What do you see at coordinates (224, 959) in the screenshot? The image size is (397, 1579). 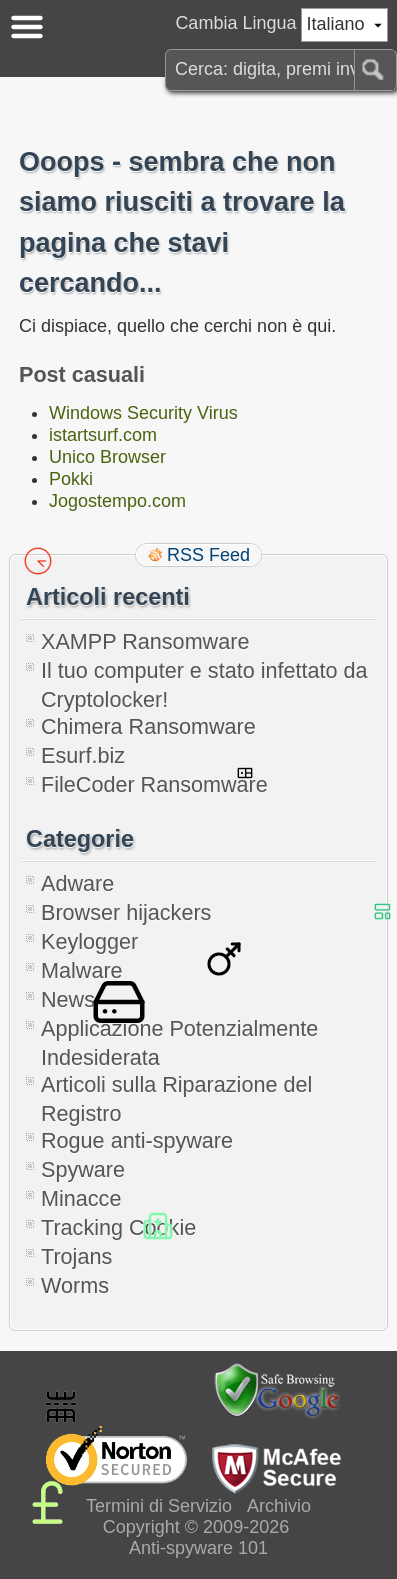 I see `indicates male gender or sex option` at bounding box center [224, 959].